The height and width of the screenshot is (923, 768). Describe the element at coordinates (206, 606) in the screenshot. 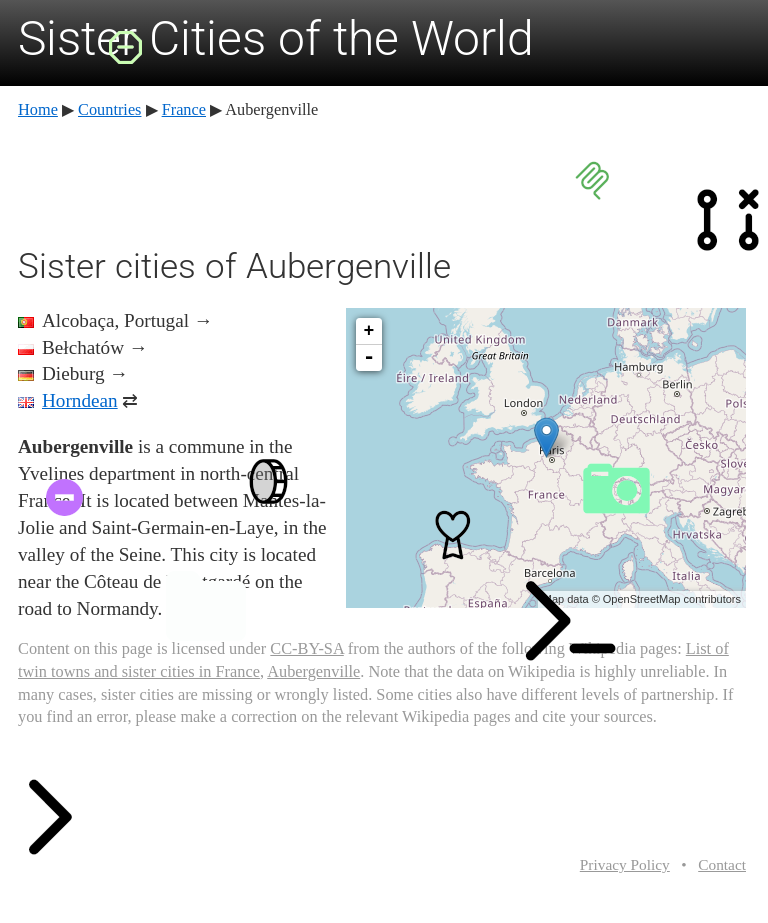

I see `open folder or directory` at that location.